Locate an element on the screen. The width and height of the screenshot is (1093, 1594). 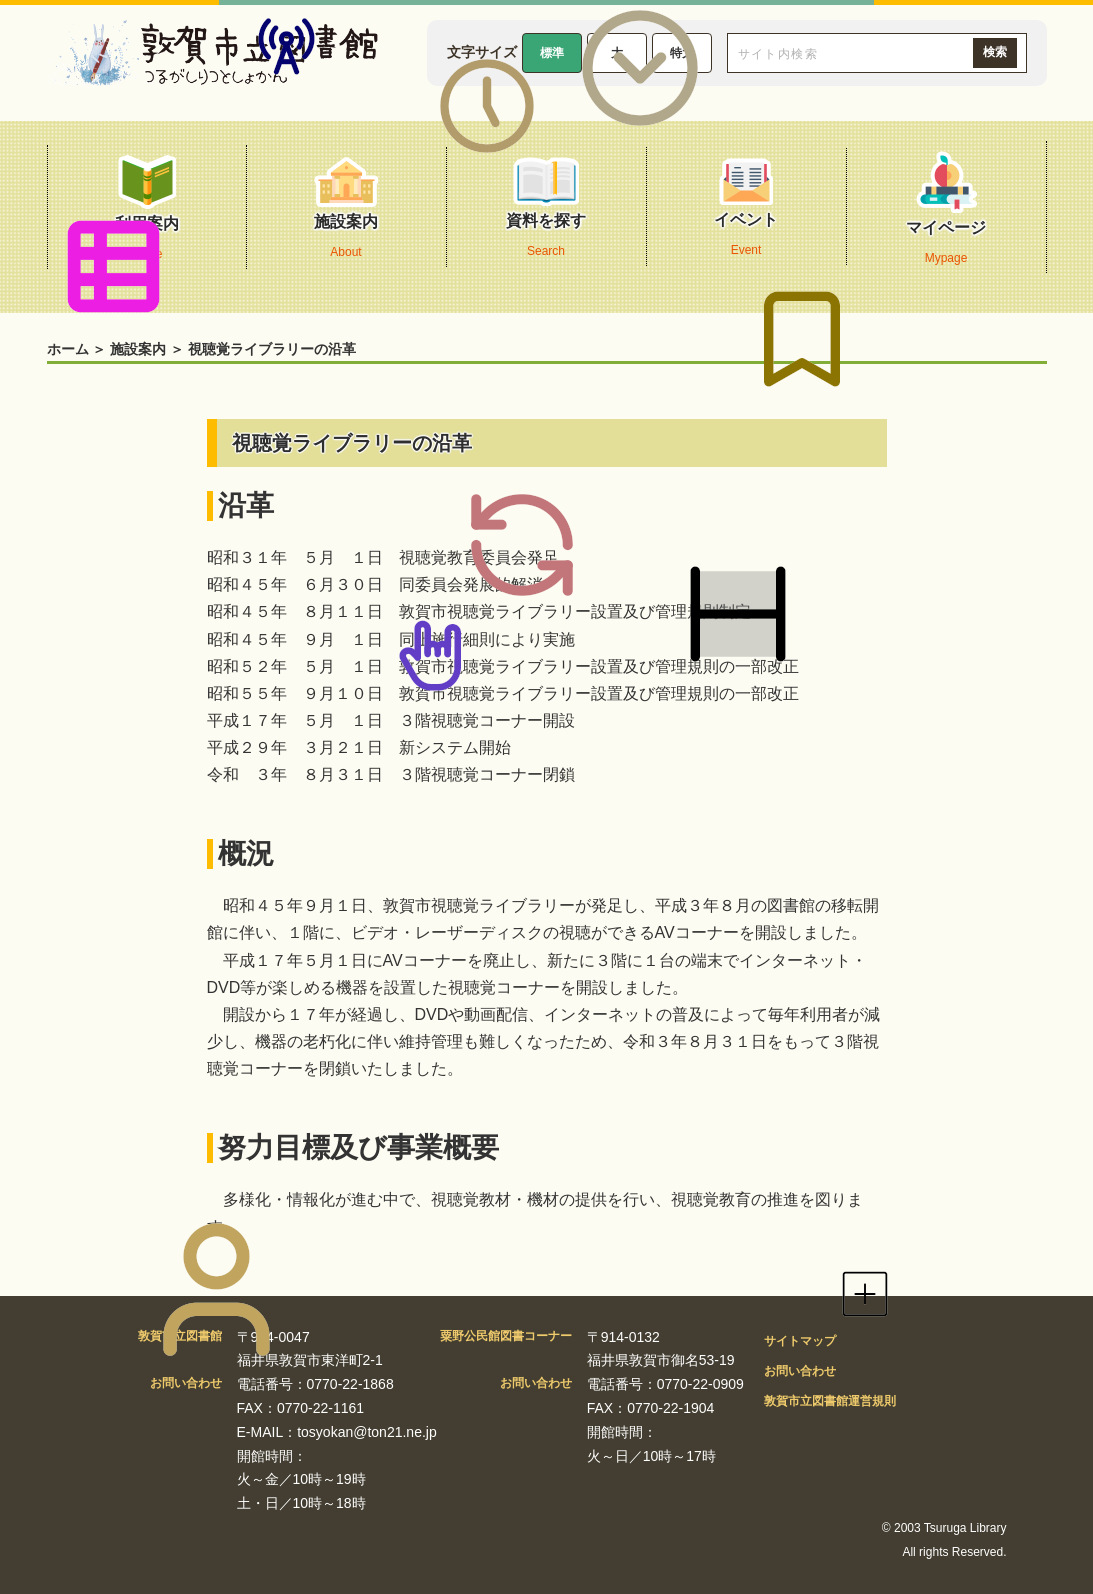
express love or appreciation is located at coordinates (431, 654).